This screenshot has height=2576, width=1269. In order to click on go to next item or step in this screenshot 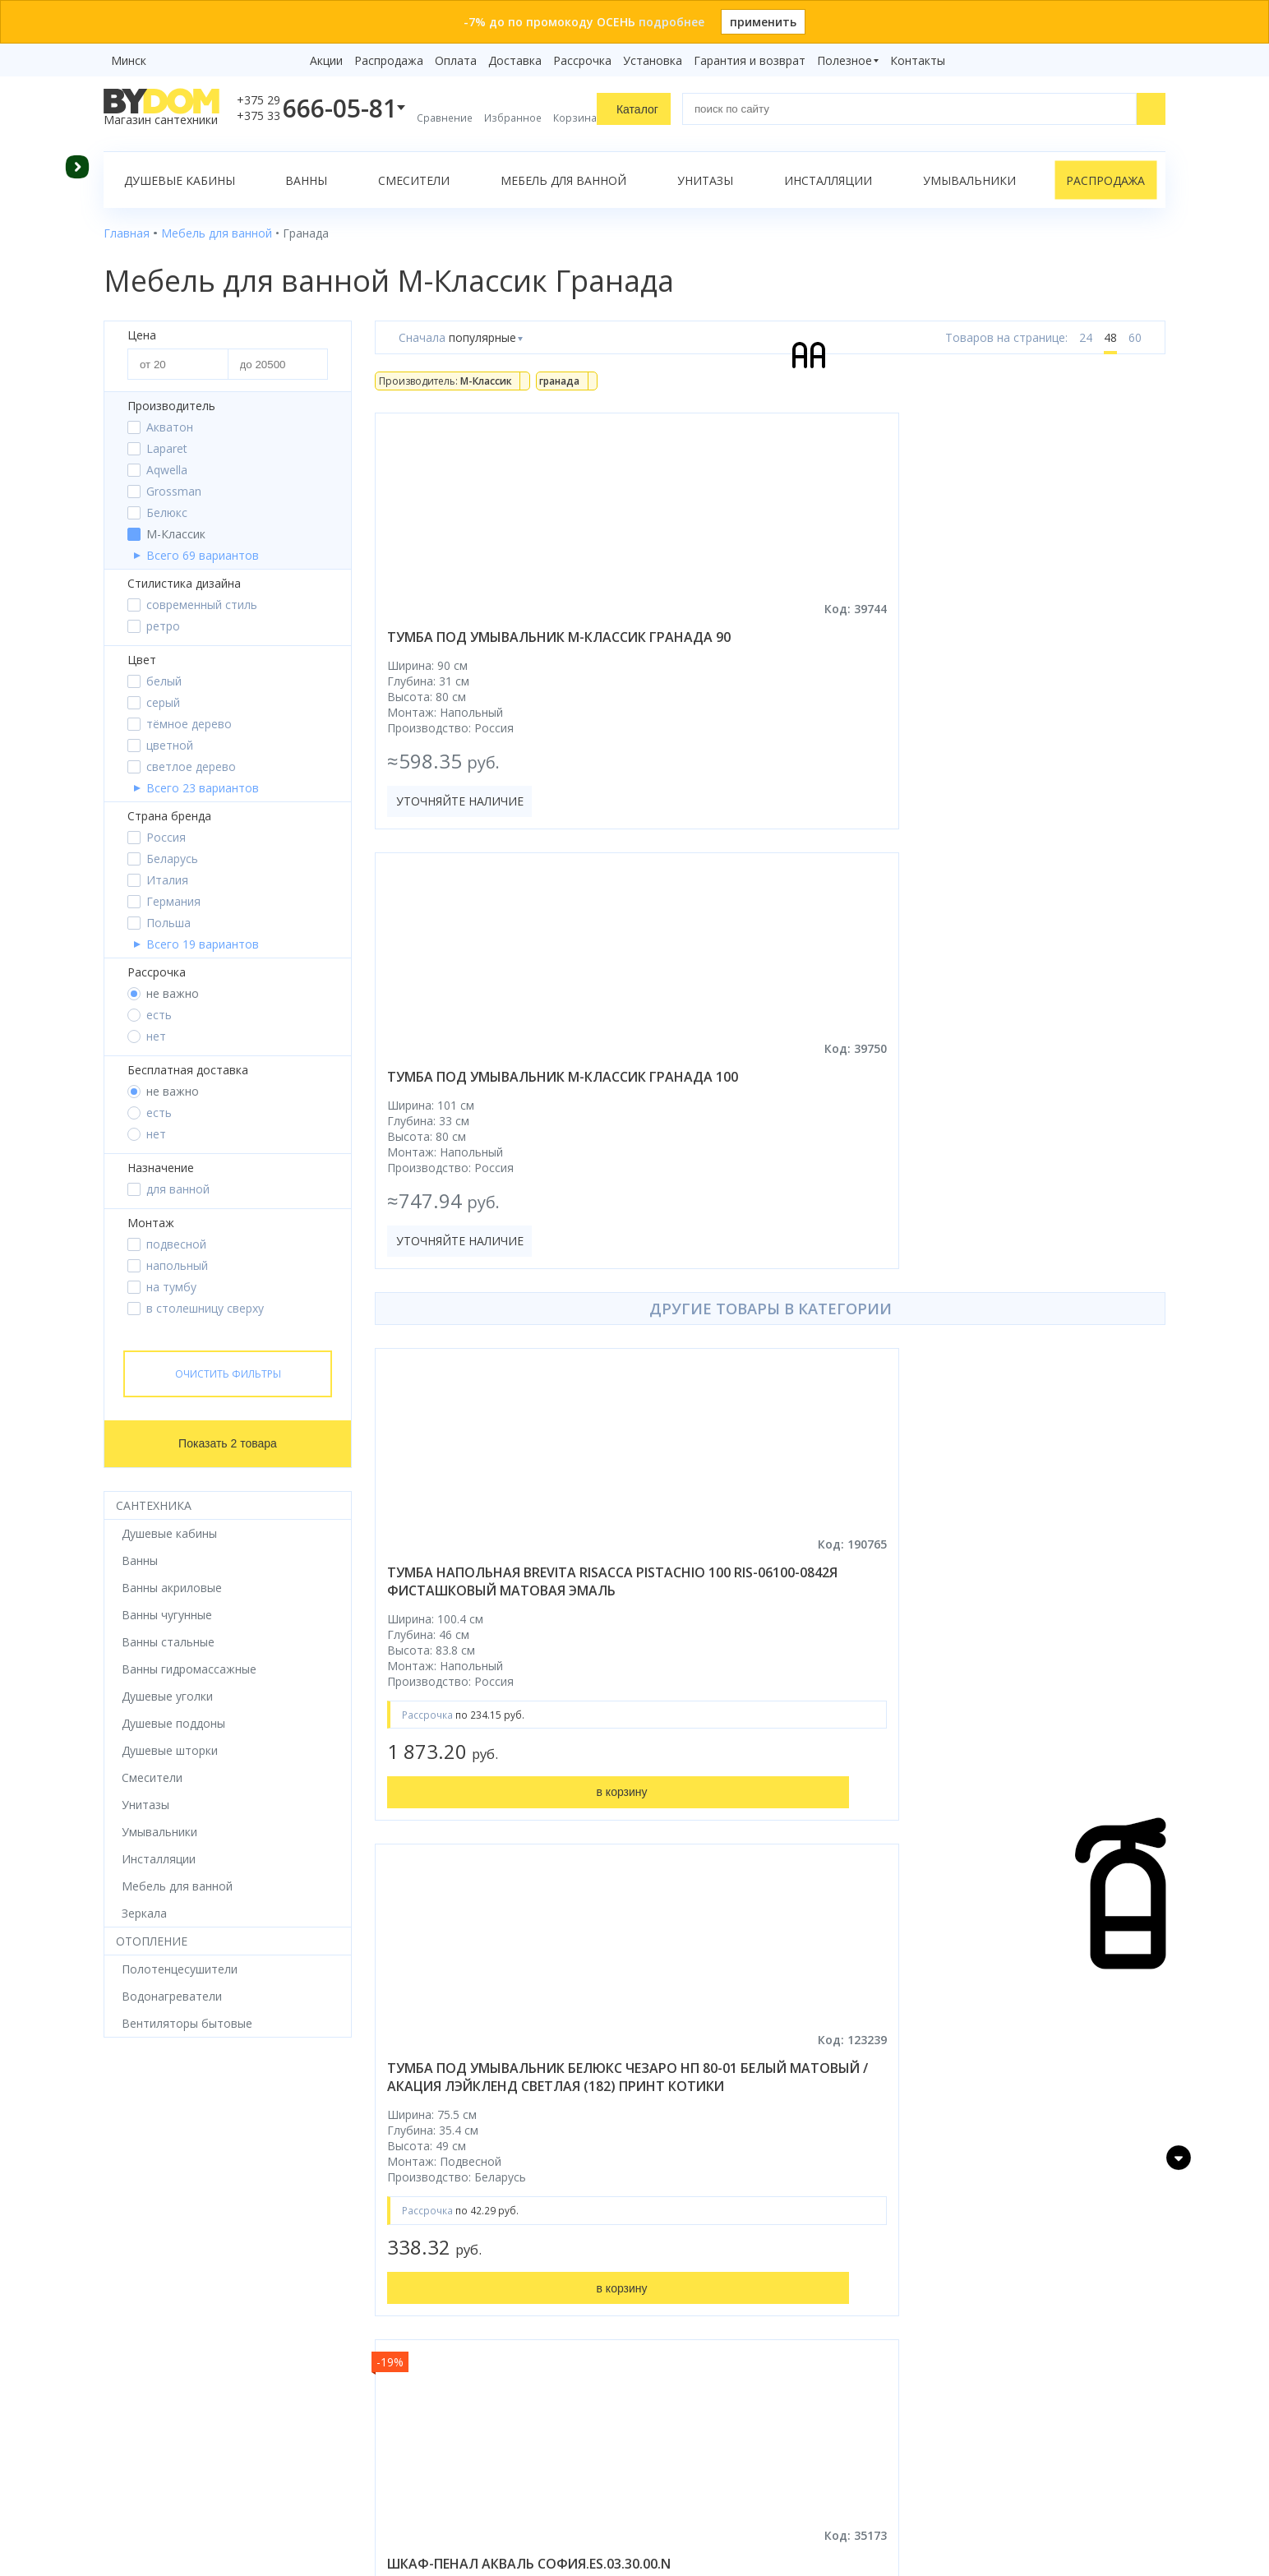, I will do `click(77, 167)`.